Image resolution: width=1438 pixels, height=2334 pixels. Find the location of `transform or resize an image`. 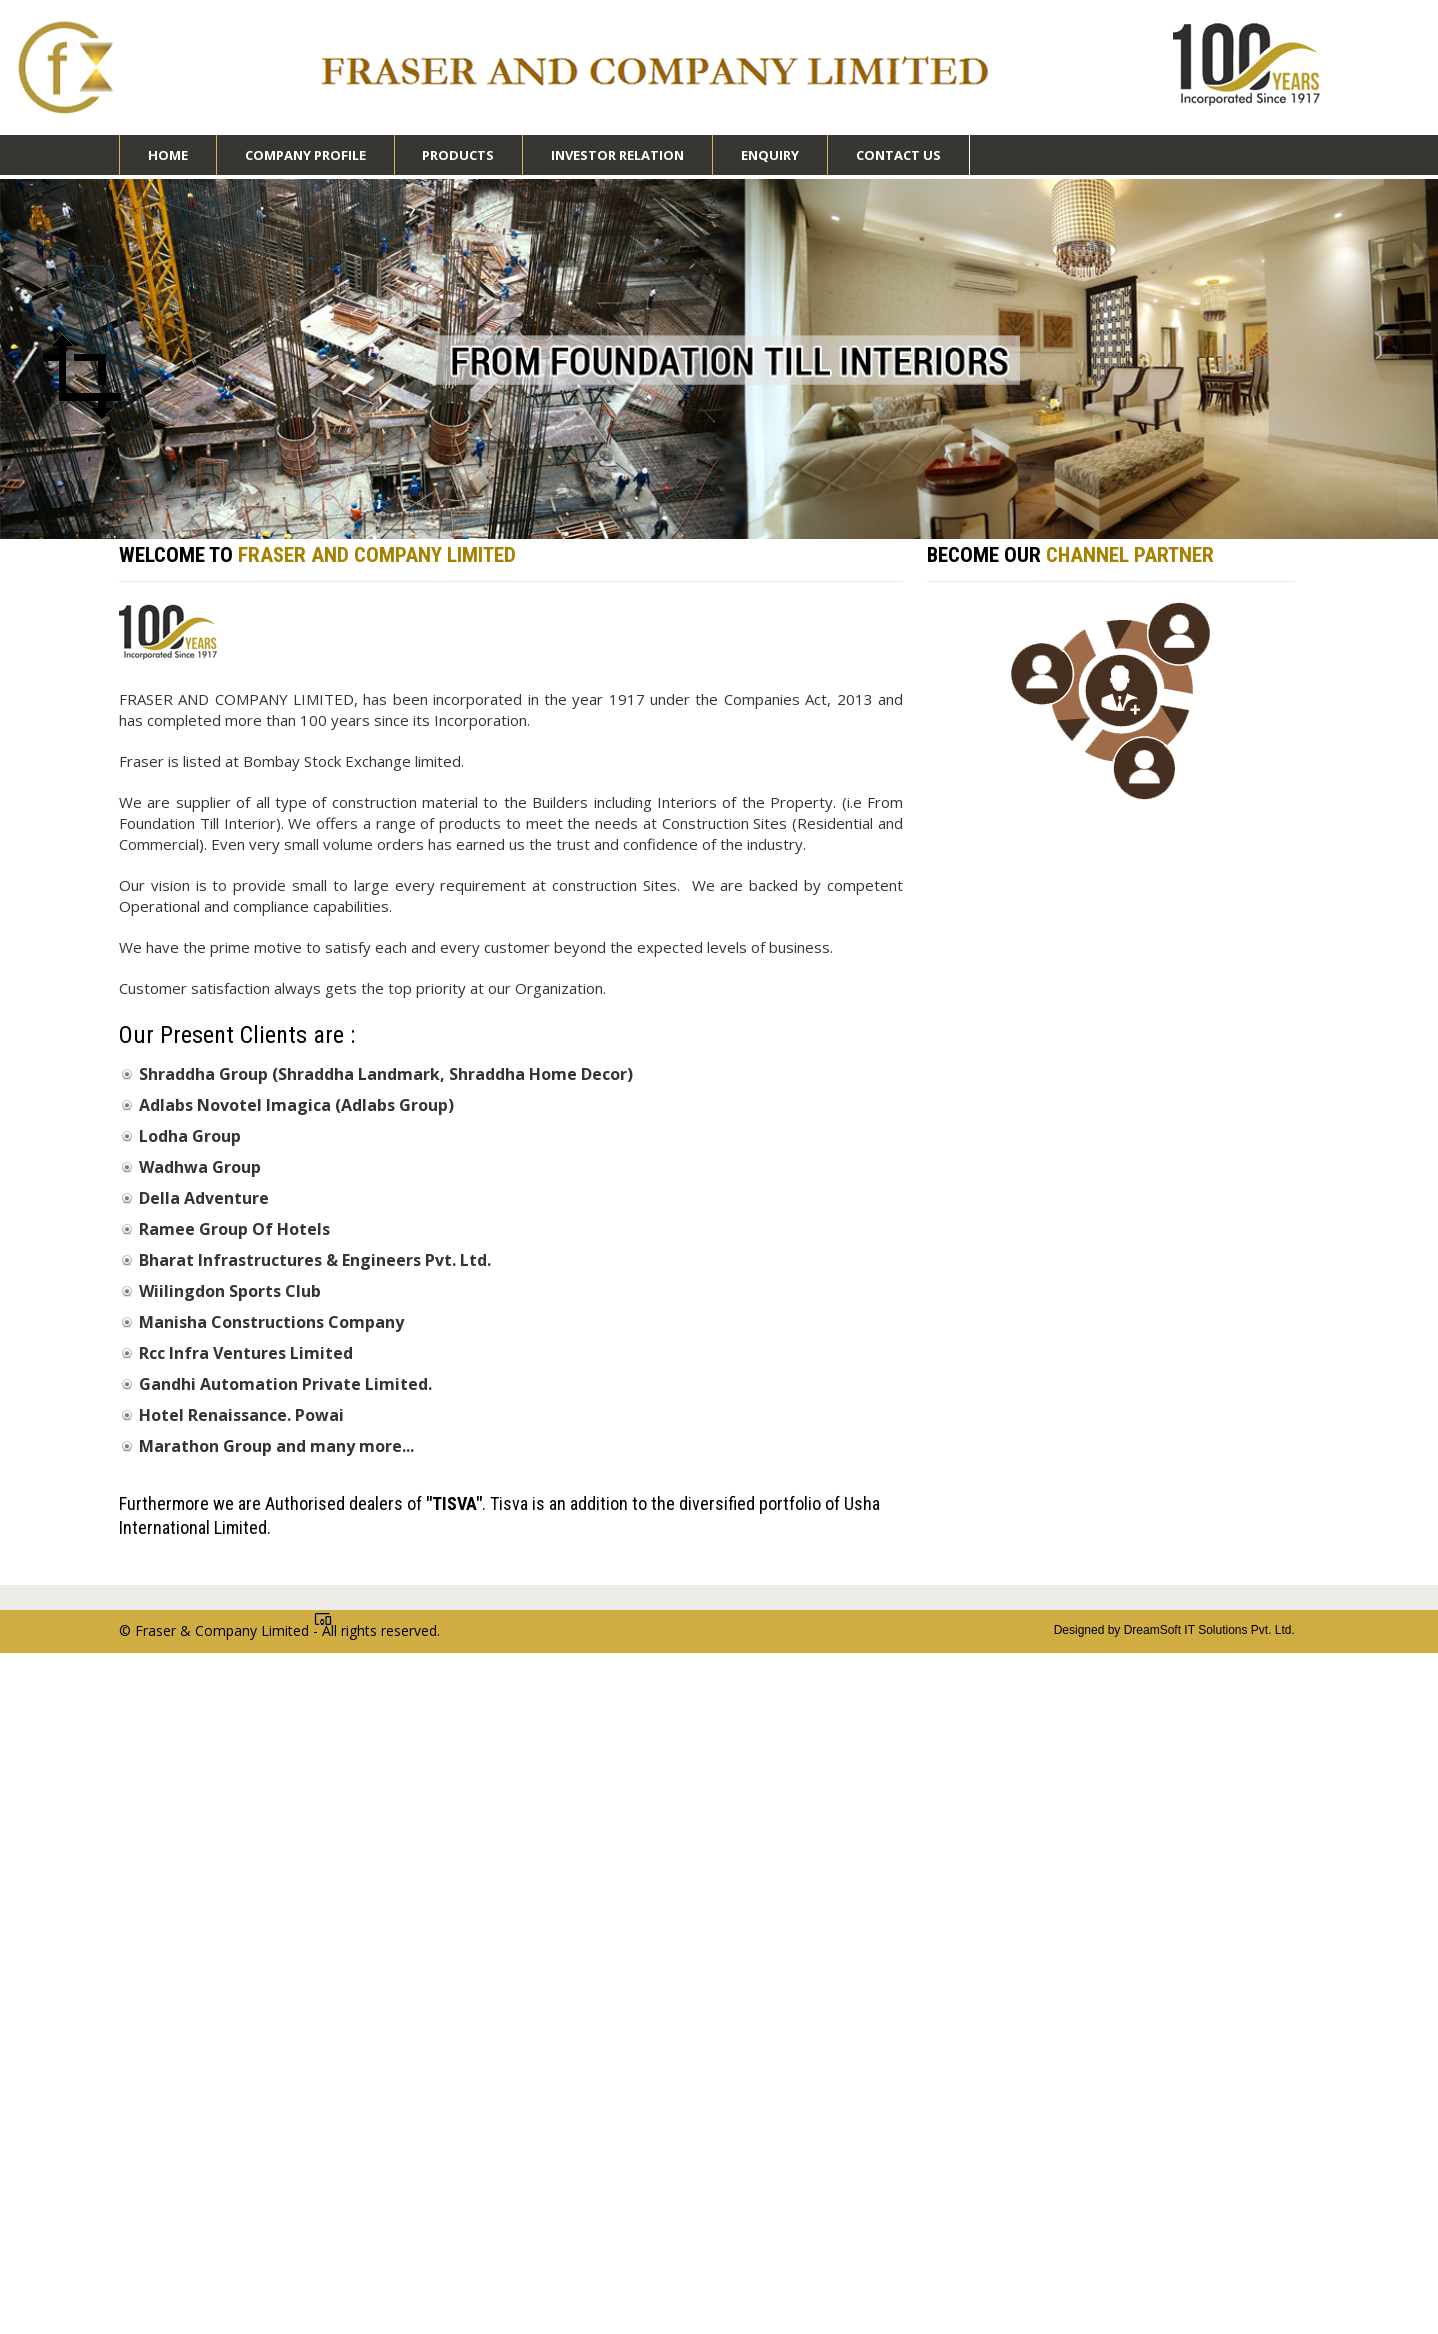

transform or resize an image is located at coordinates (82, 377).